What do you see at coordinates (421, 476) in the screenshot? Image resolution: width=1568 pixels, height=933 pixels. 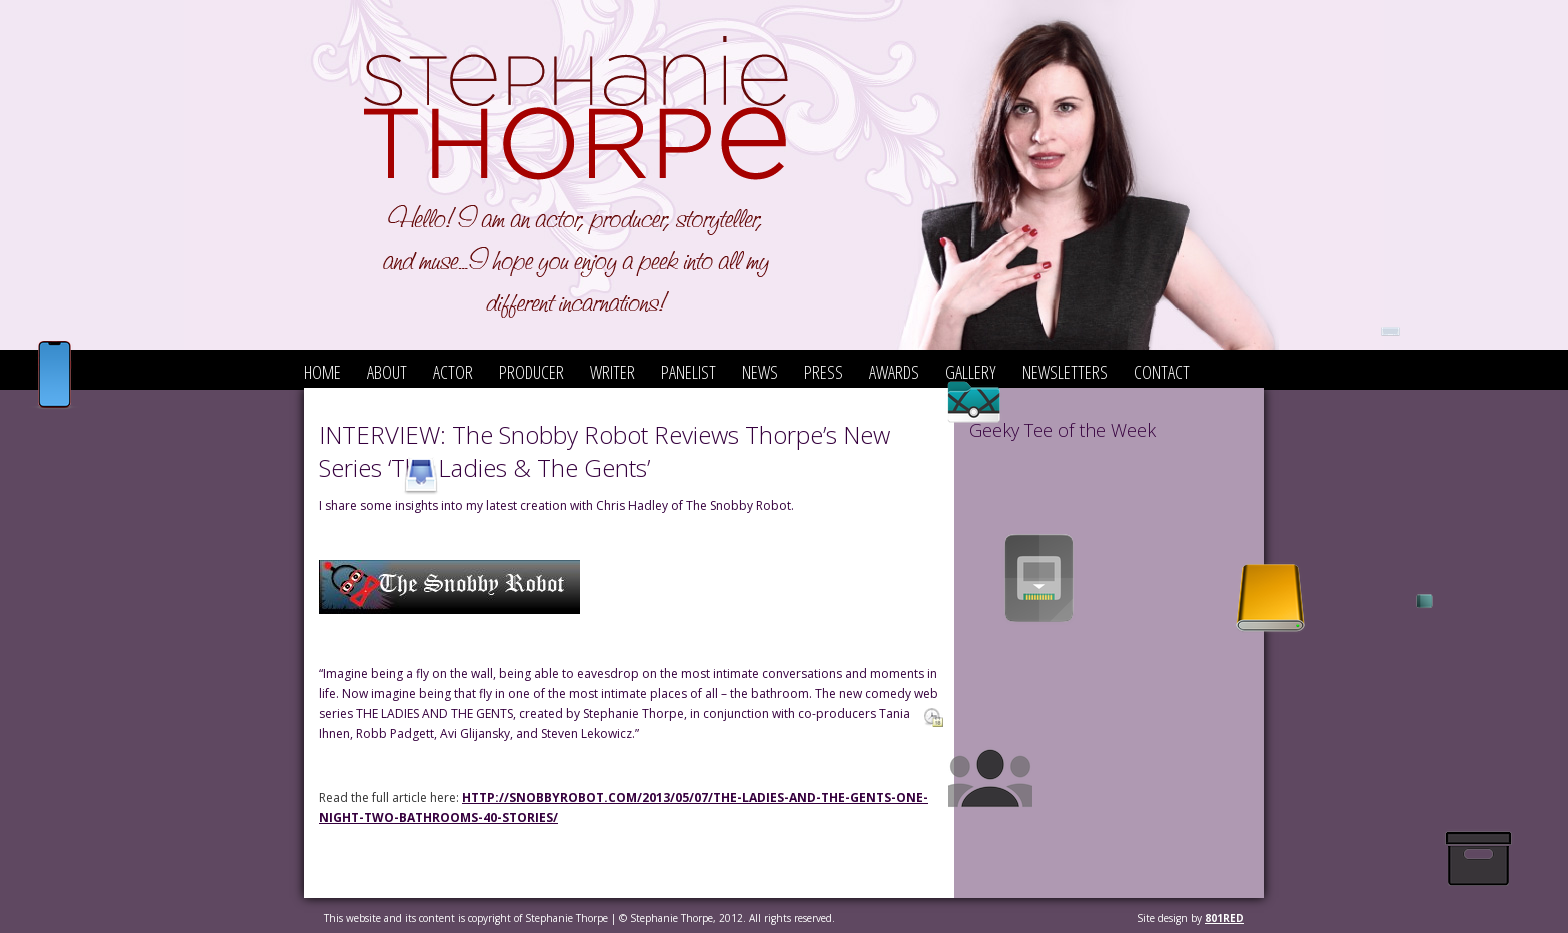 I see `access your email inbox` at bounding box center [421, 476].